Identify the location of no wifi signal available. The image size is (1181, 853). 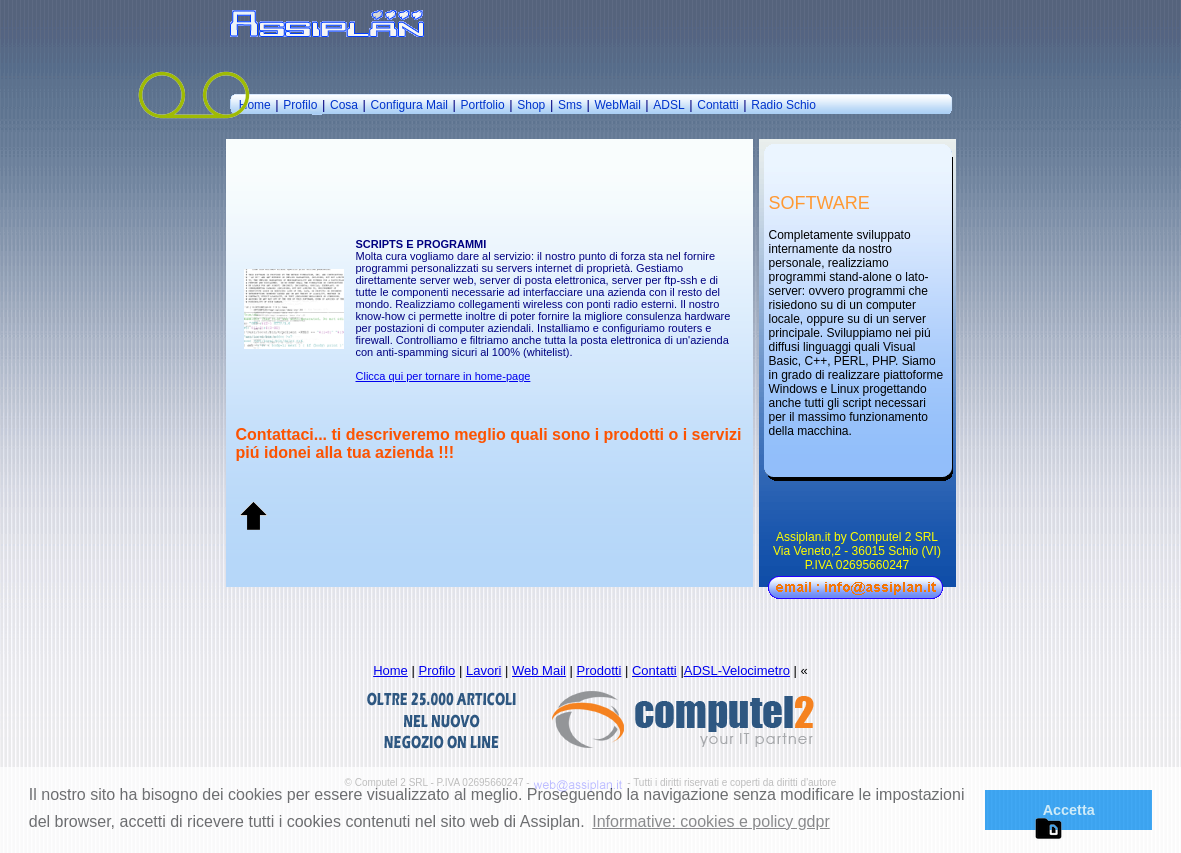
(237, 784).